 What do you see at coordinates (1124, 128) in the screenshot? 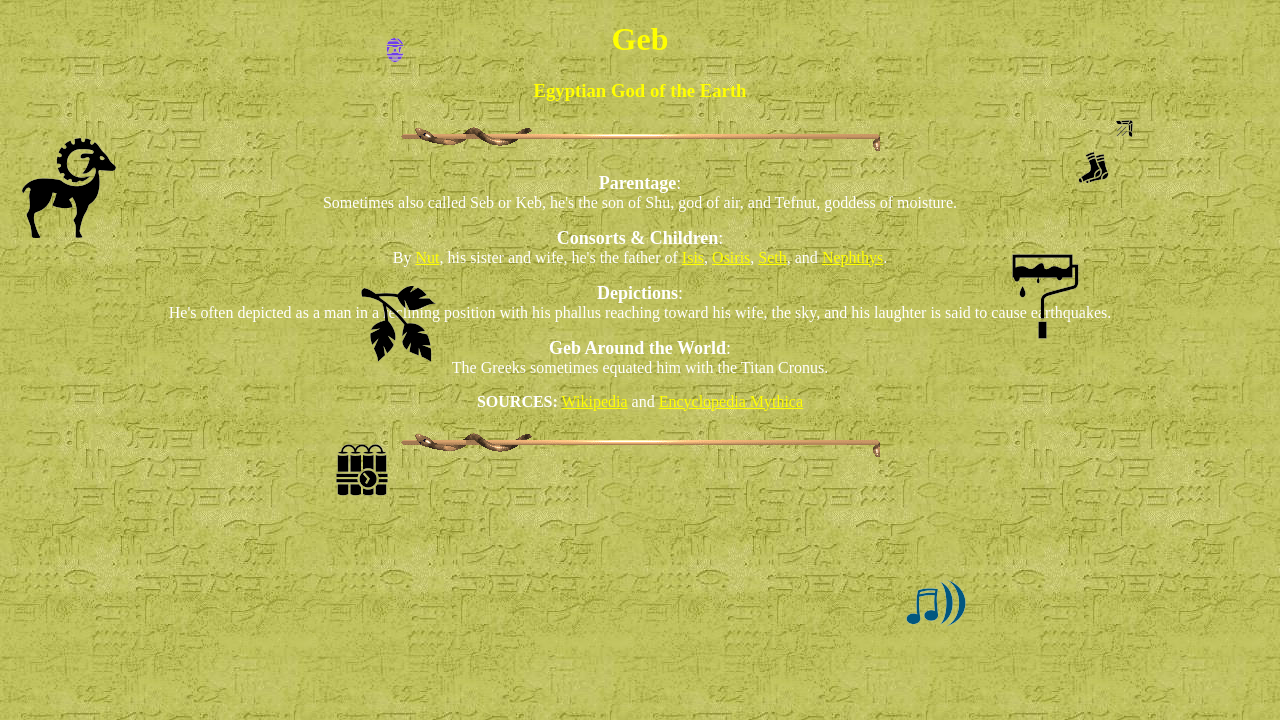
I see `equip armored boomerang weapon` at bounding box center [1124, 128].